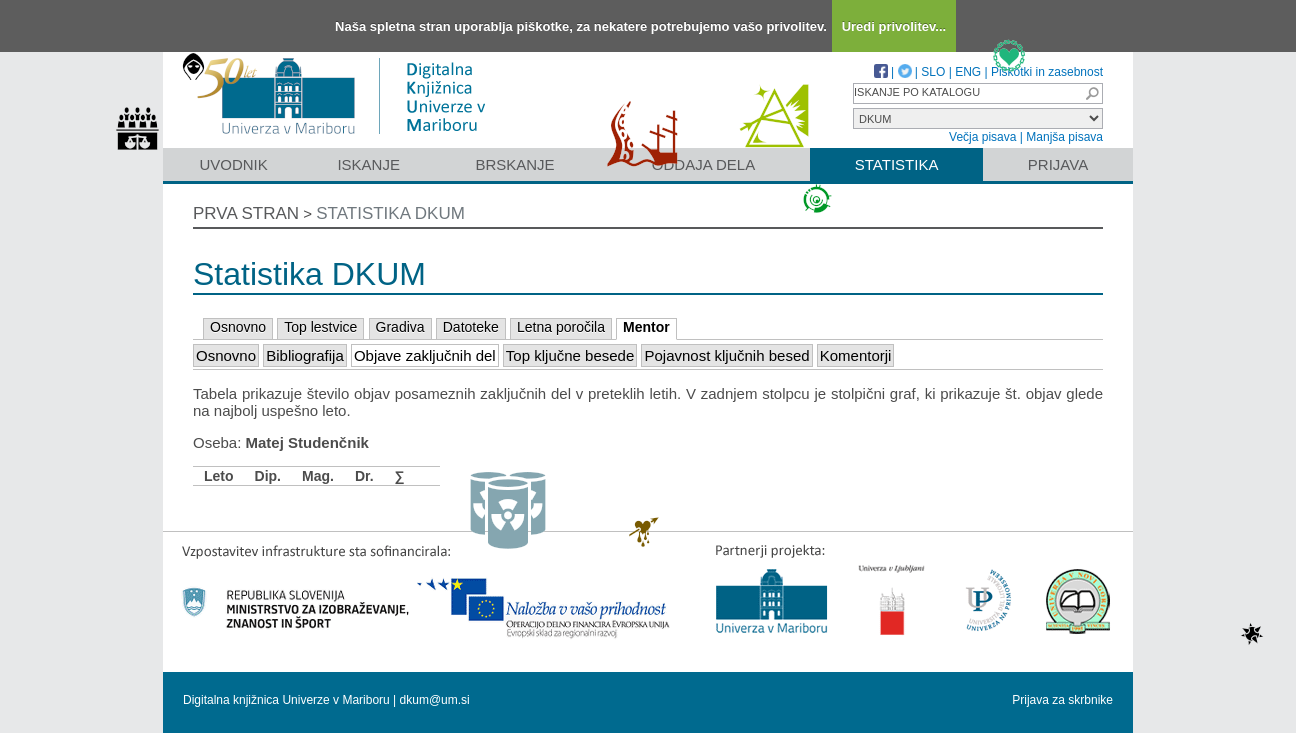  I want to click on view jury or tribunal panel, so click(137, 128).